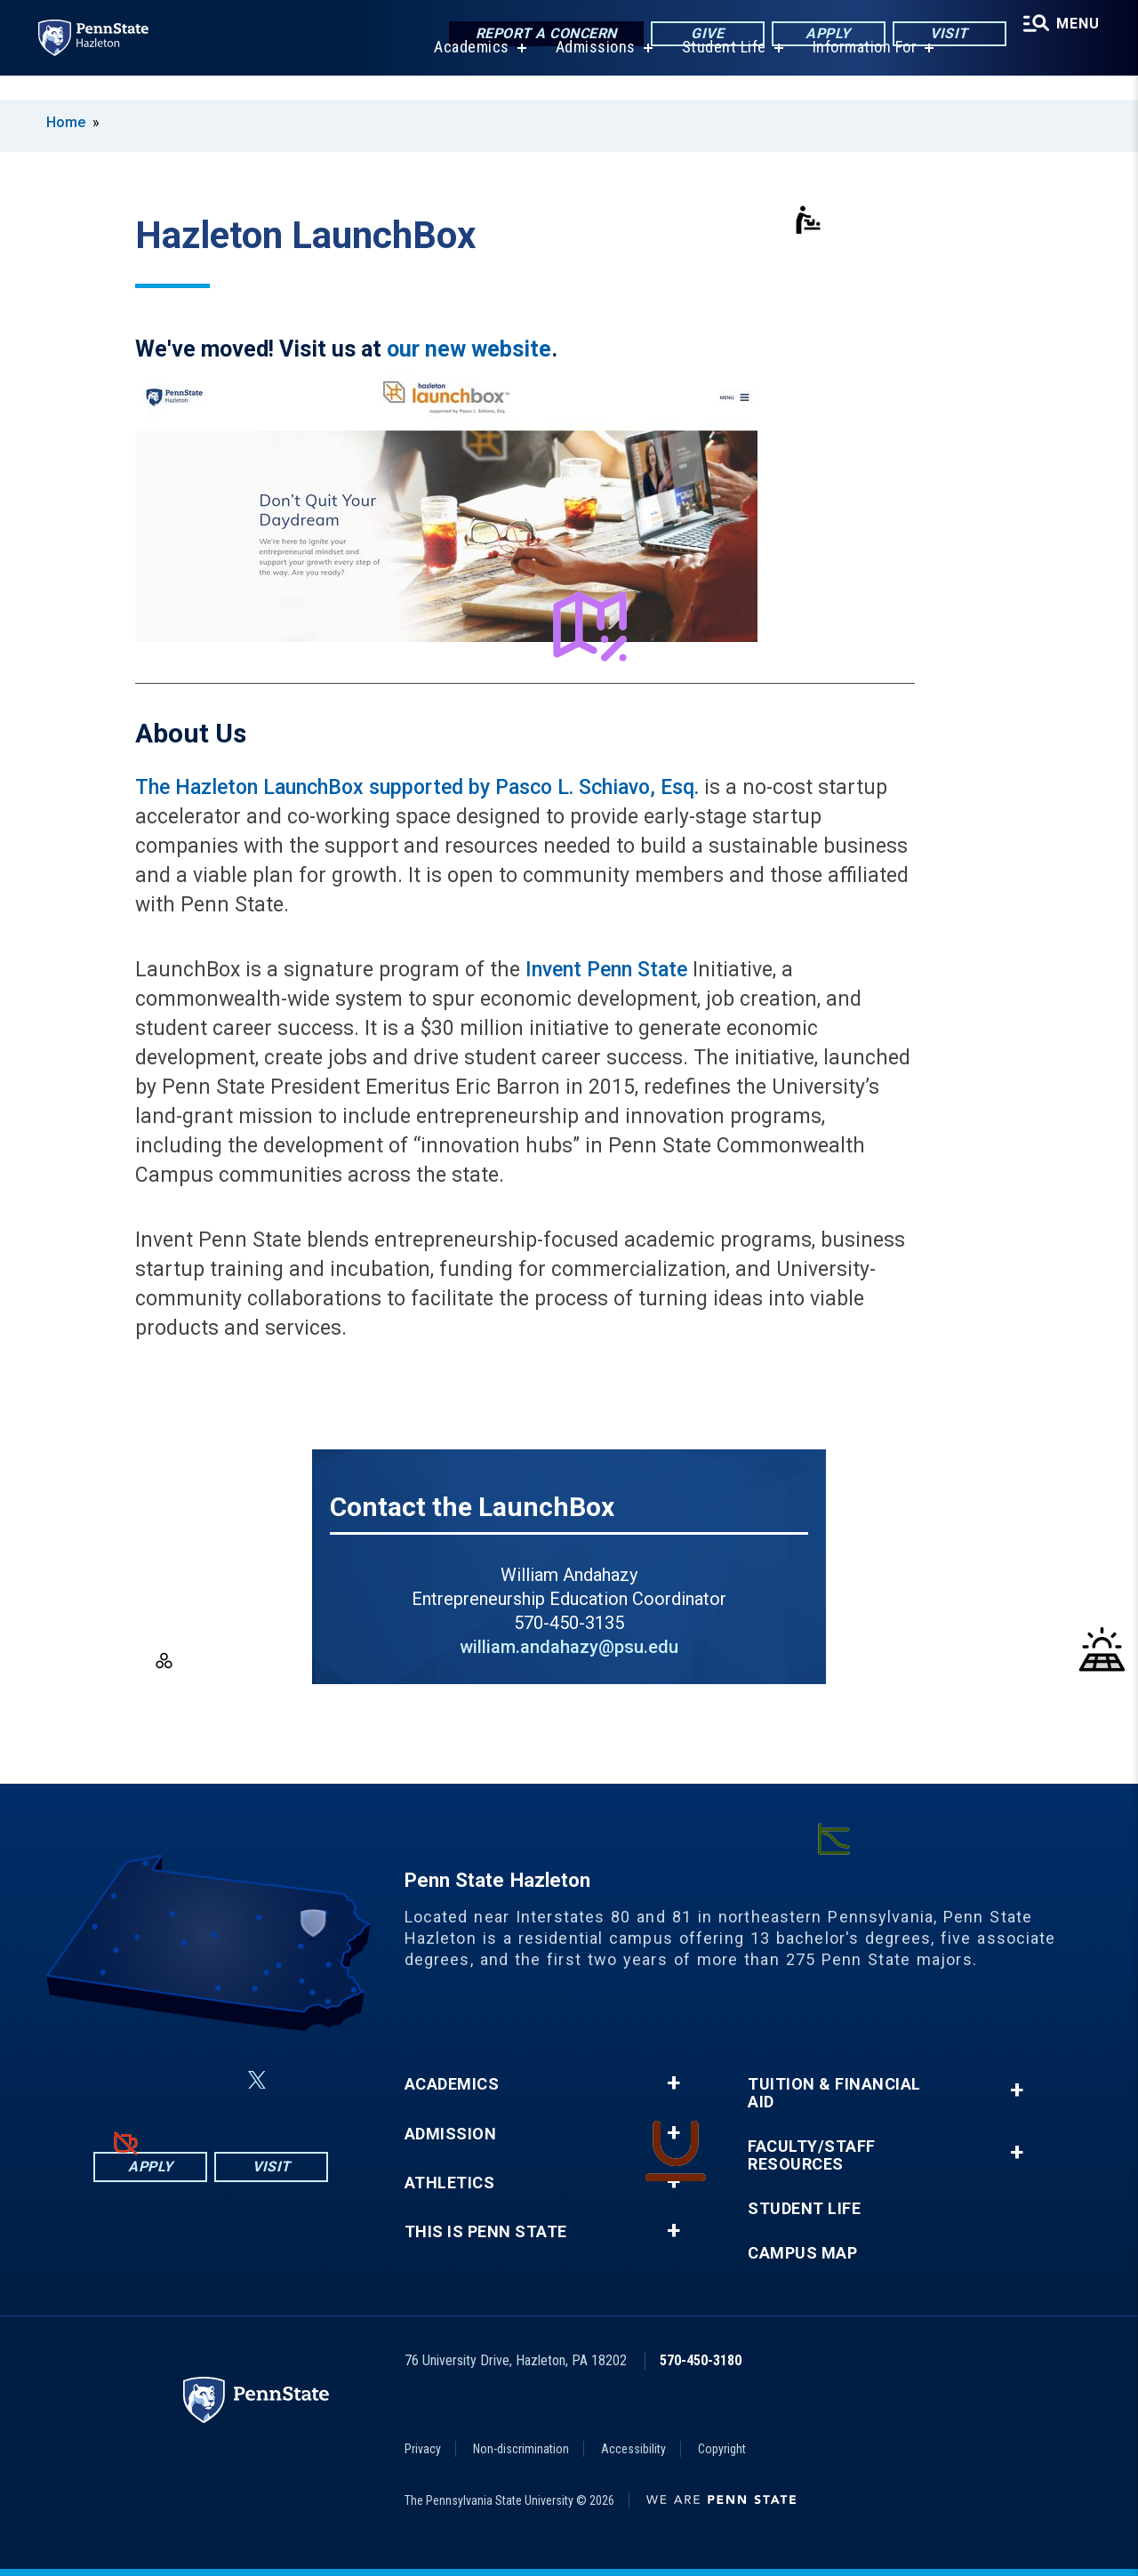 Image resolution: width=1138 pixels, height=2576 pixels. What do you see at coordinates (1102, 1651) in the screenshot?
I see `access solar energy settings` at bounding box center [1102, 1651].